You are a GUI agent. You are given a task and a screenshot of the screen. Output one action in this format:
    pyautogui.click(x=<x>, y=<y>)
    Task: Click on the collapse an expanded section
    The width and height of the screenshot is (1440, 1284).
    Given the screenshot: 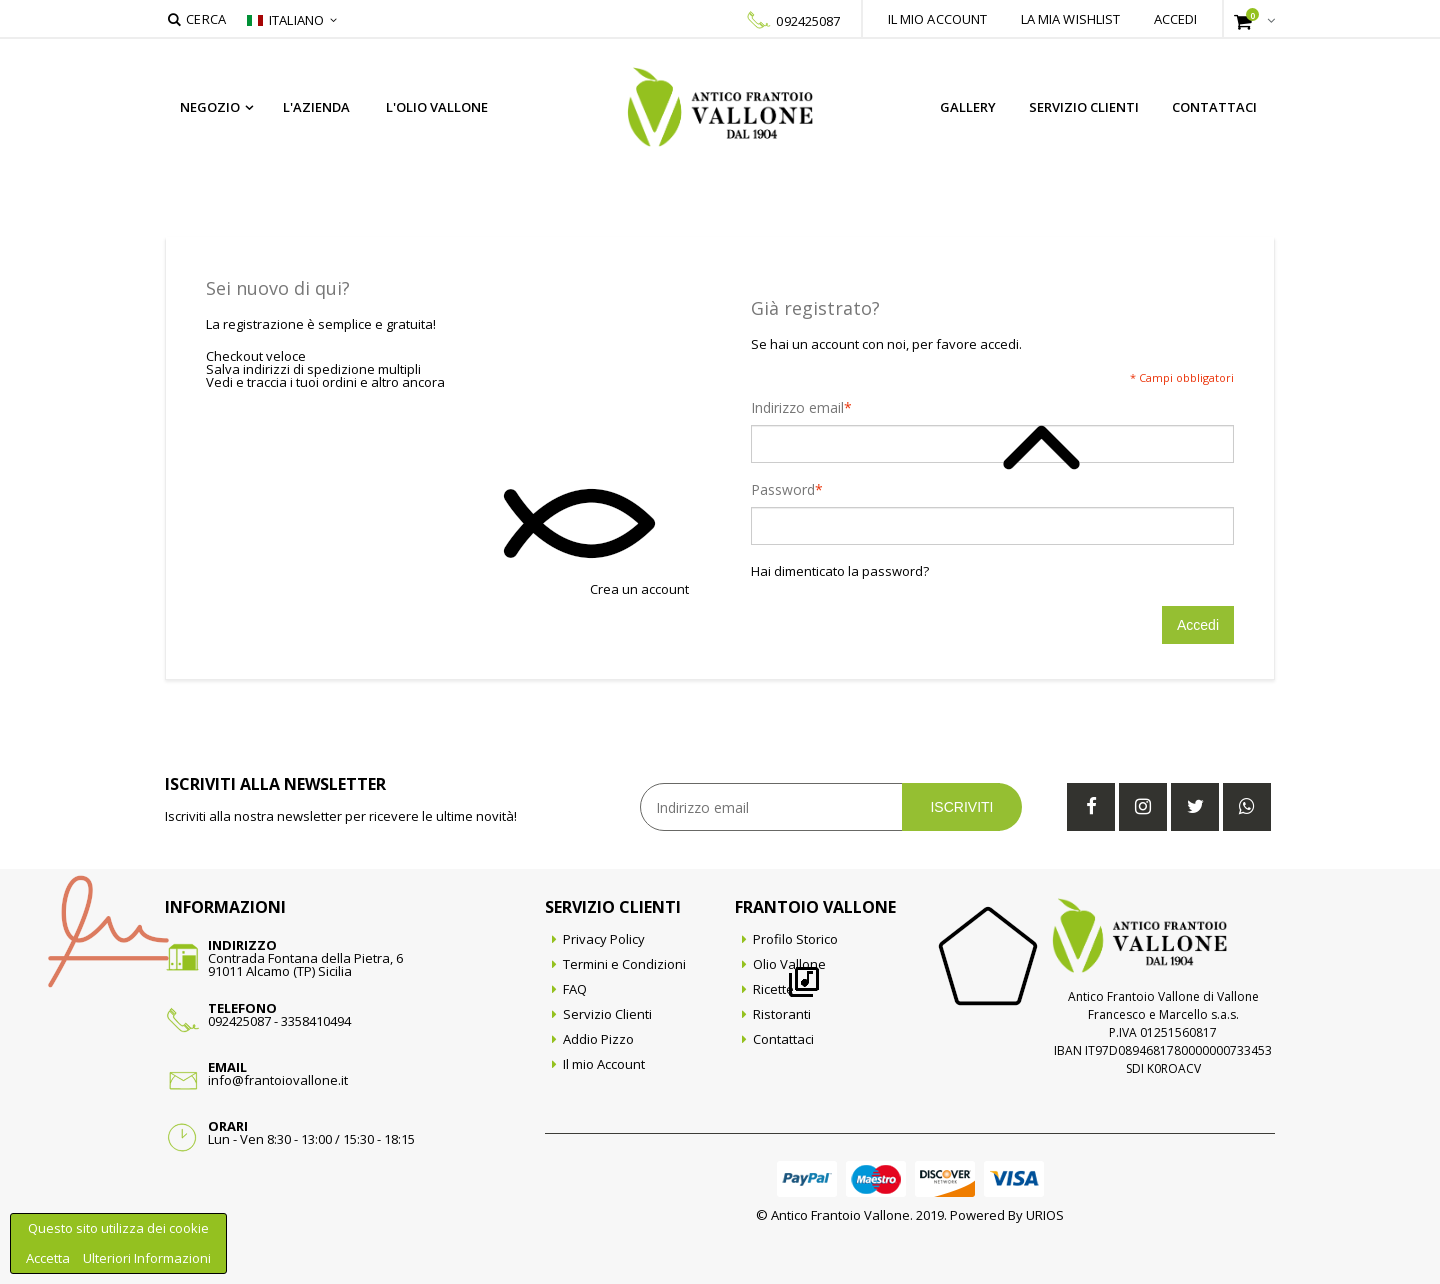 What is the action you would take?
    pyautogui.click(x=1041, y=447)
    